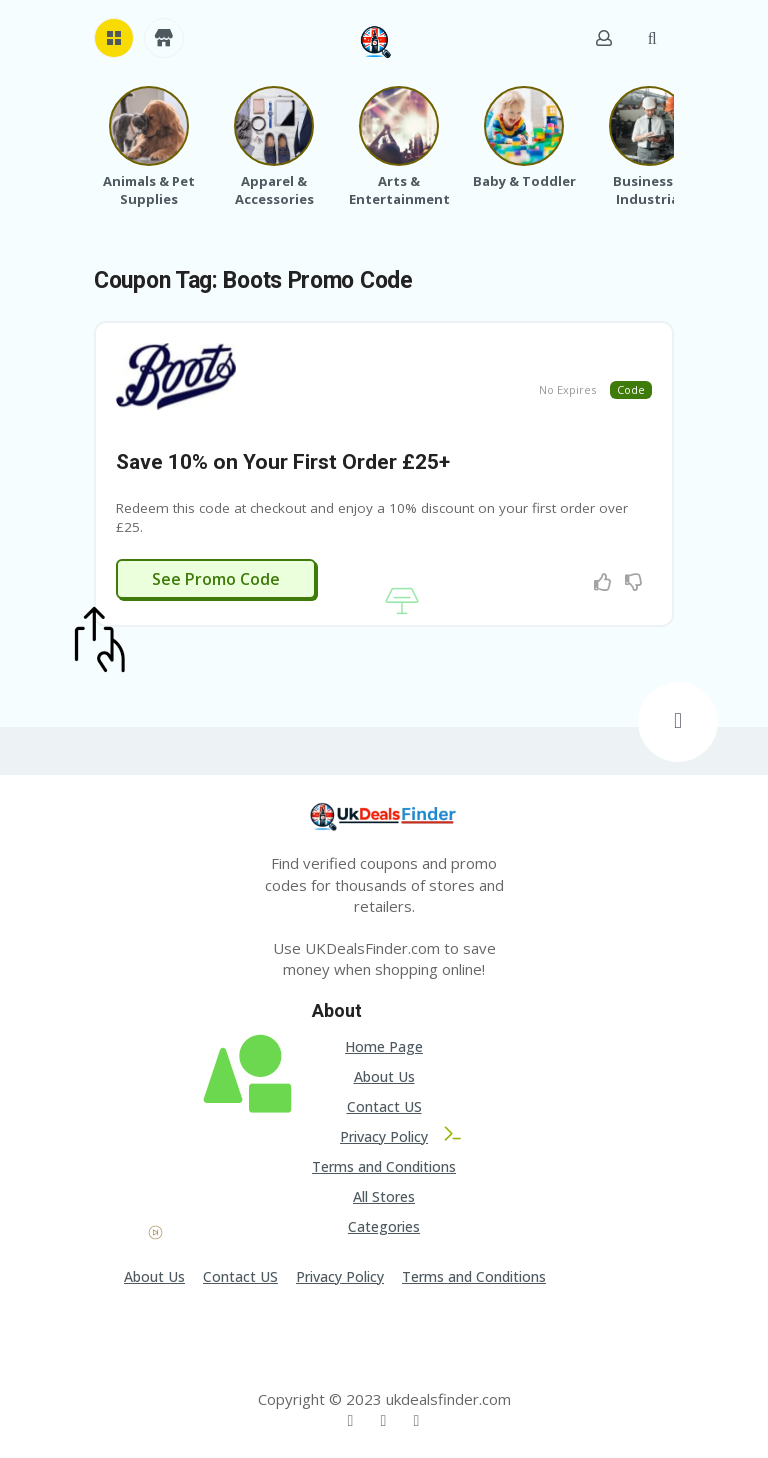  What do you see at coordinates (402, 601) in the screenshot?
I see `access presentation mode` at bounding box center [402, 601].